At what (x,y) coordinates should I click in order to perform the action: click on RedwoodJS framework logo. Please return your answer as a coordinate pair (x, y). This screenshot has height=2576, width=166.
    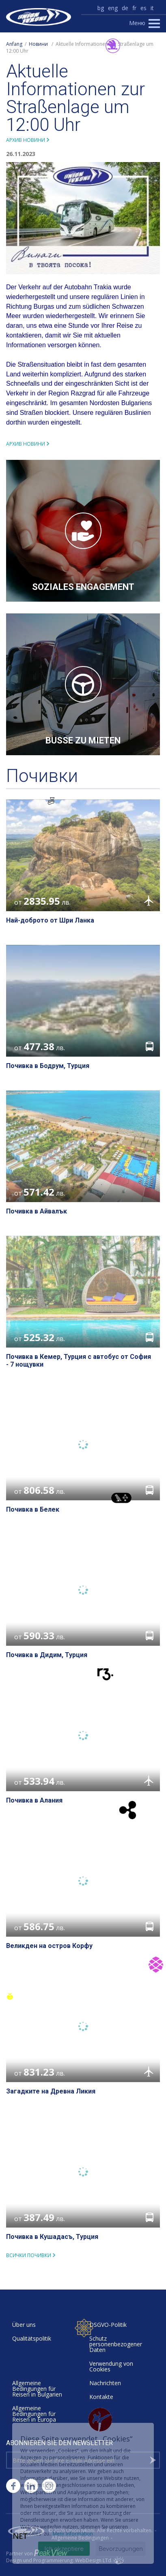
    Looking at the image, I should click on (156, 1965).